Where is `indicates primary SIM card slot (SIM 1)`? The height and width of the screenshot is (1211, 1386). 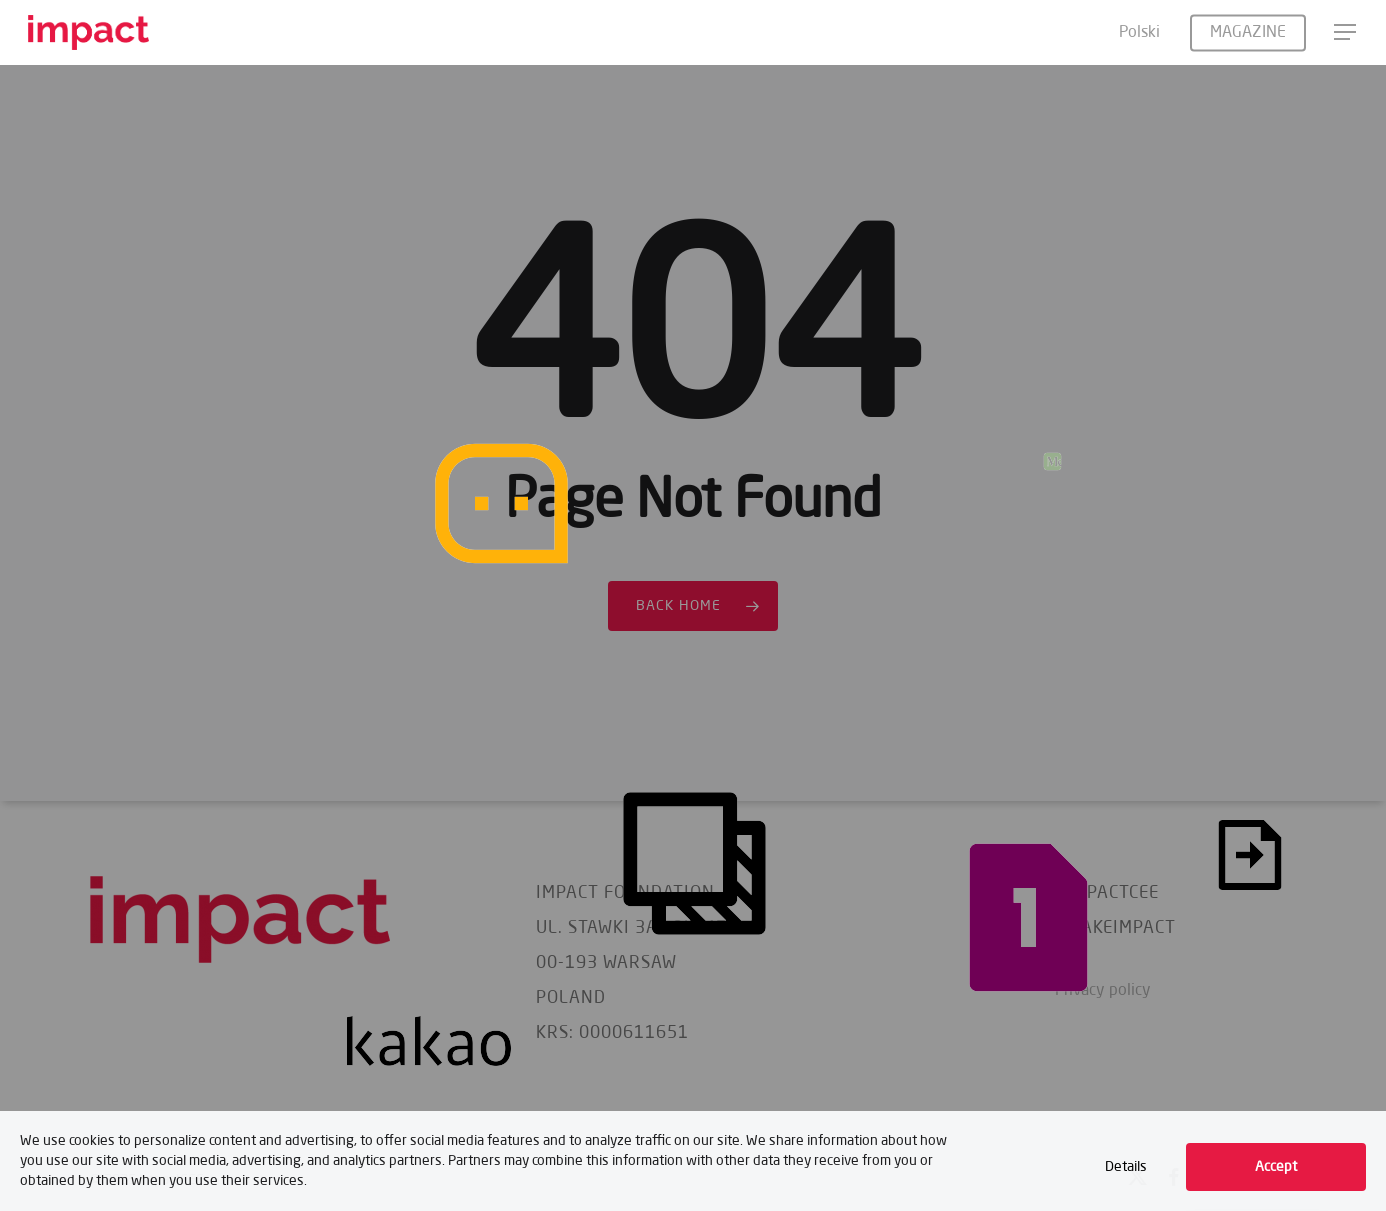
indicates primary SIM card slot (SIM 1) is located at coordinates (1028, 917).